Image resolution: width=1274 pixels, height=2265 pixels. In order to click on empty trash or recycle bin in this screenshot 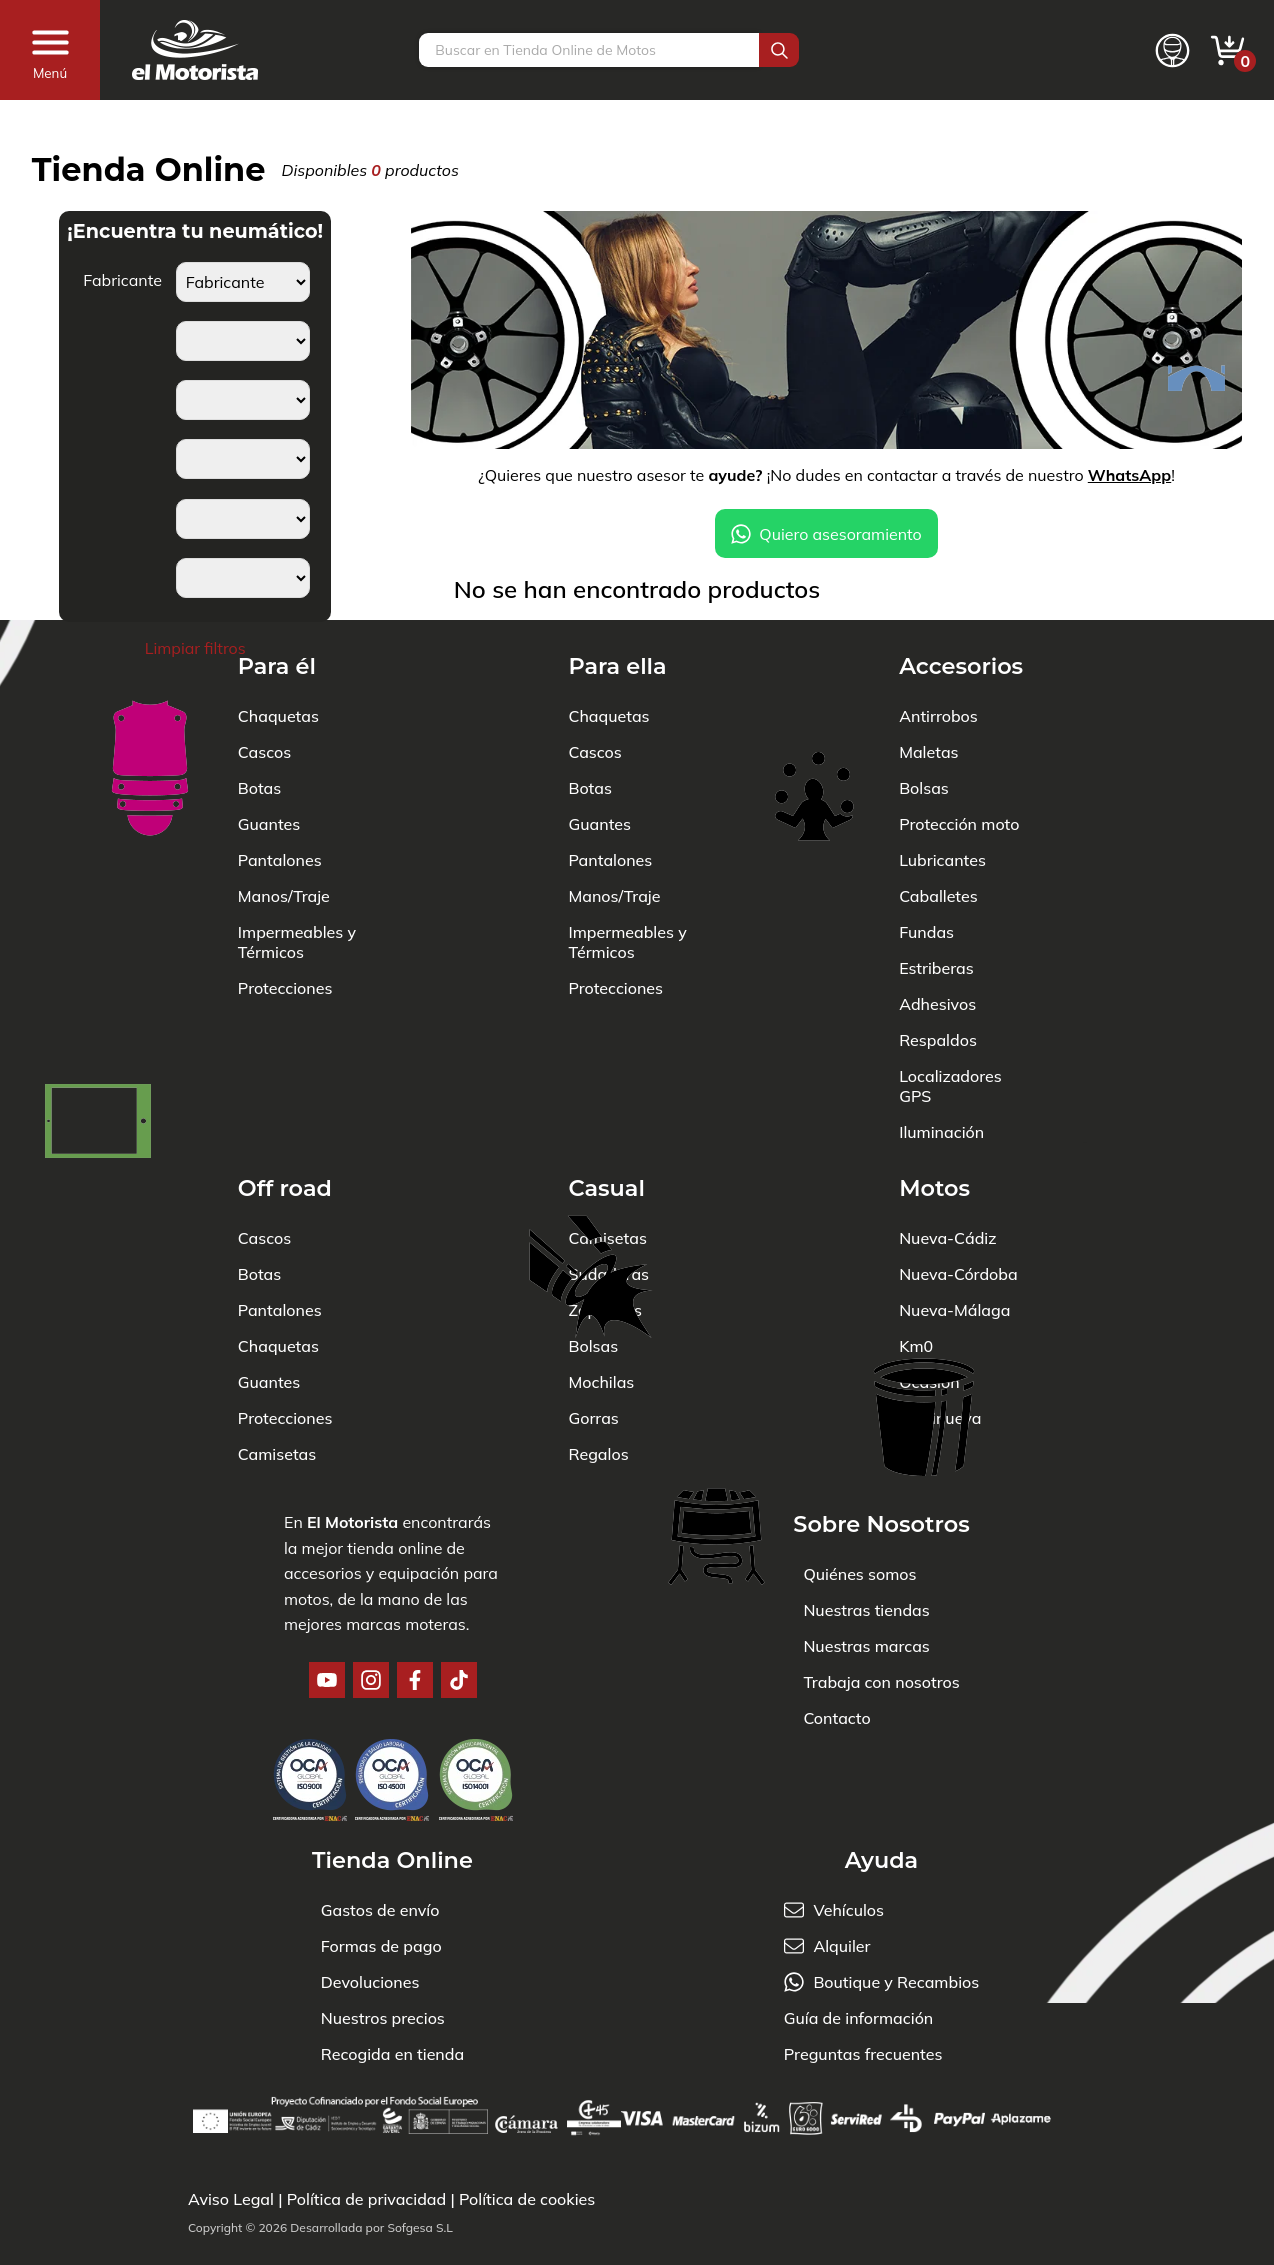, I will do `click(924, 1398)`.